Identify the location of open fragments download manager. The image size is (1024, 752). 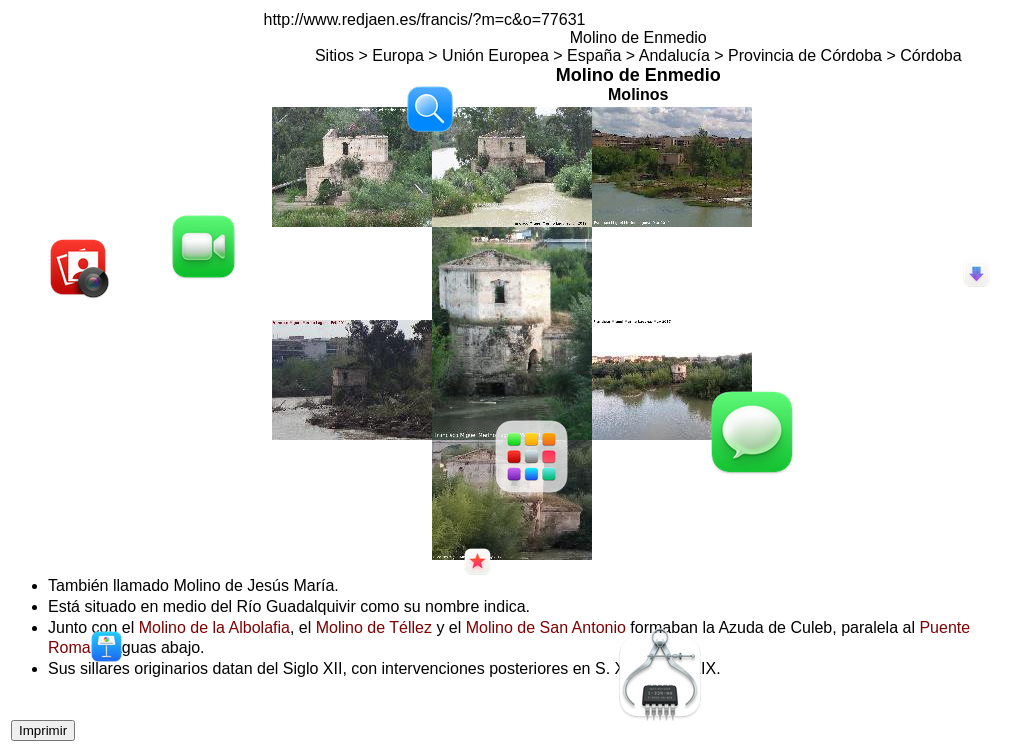
(976, 273).